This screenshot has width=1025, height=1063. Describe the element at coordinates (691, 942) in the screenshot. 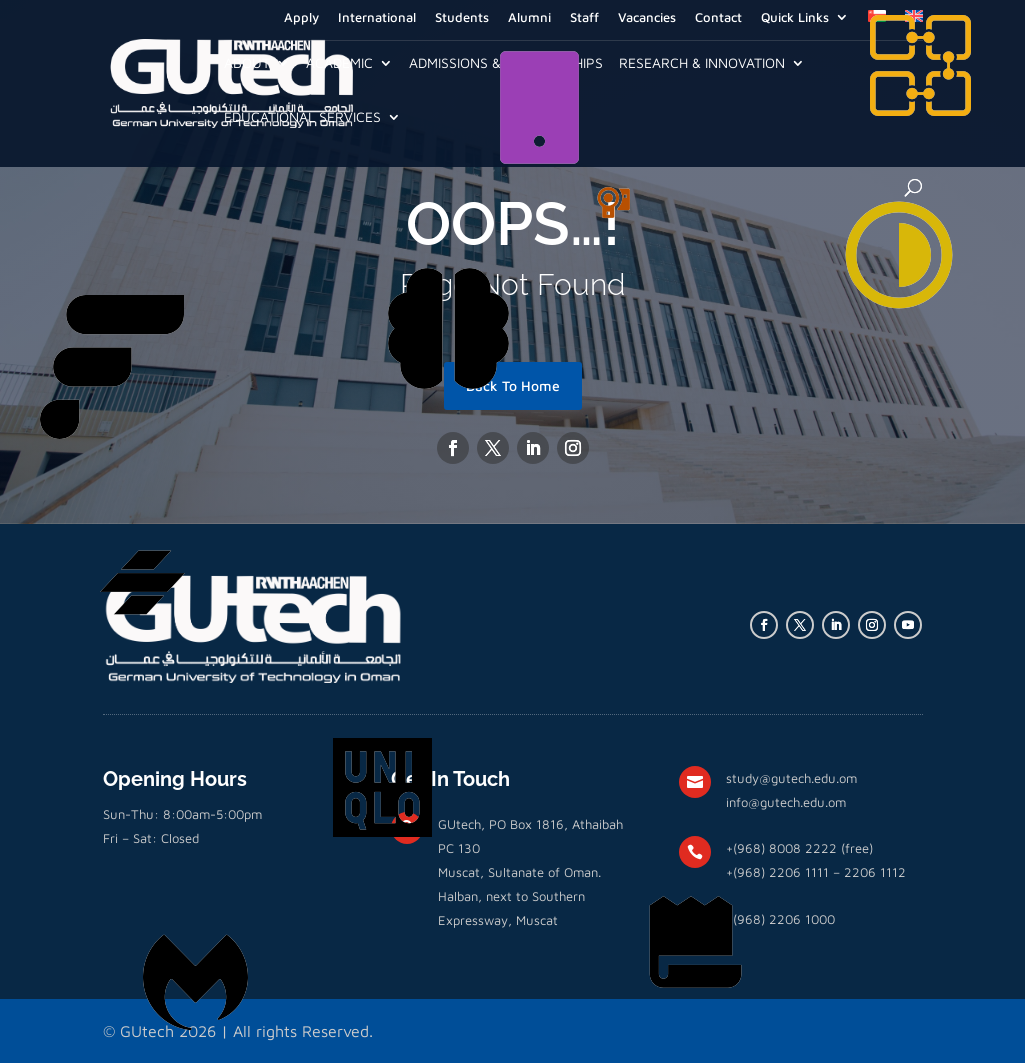

I see `view purchase receipt or transaction history` at that location.